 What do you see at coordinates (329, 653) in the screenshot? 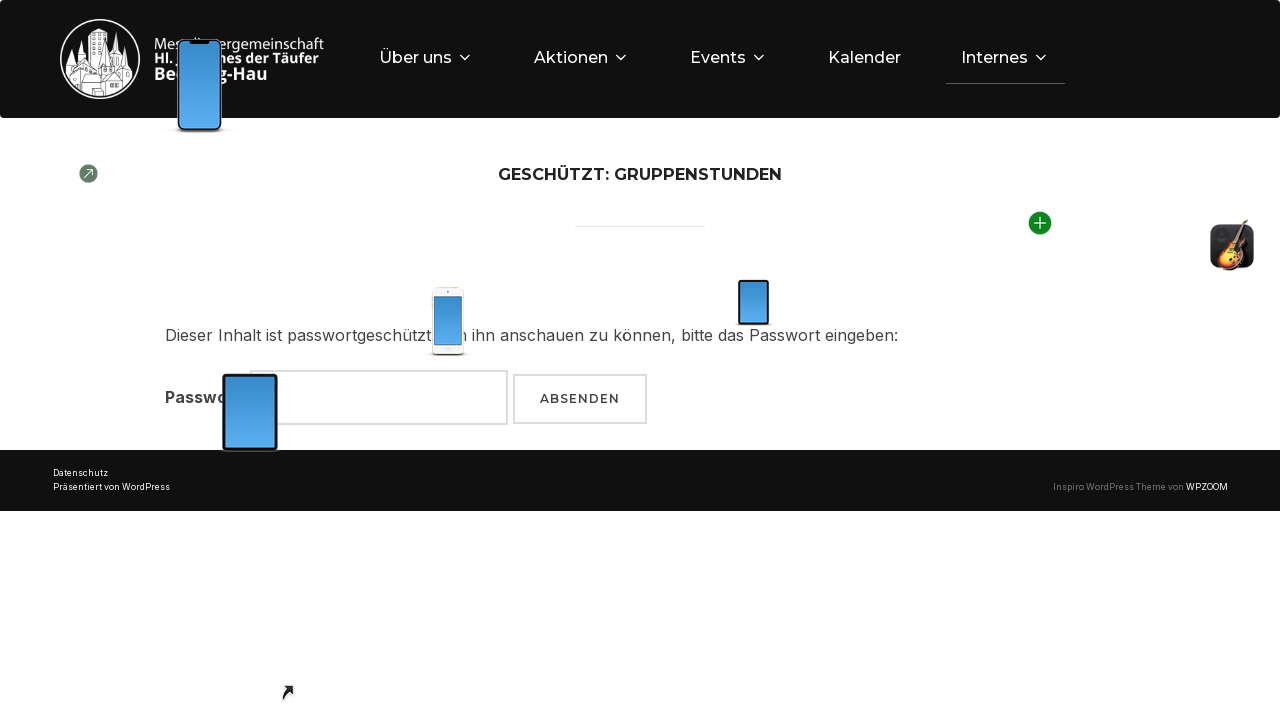
I see `indicates a file or folder alias/shortcut` at bounding box center [329, 653].